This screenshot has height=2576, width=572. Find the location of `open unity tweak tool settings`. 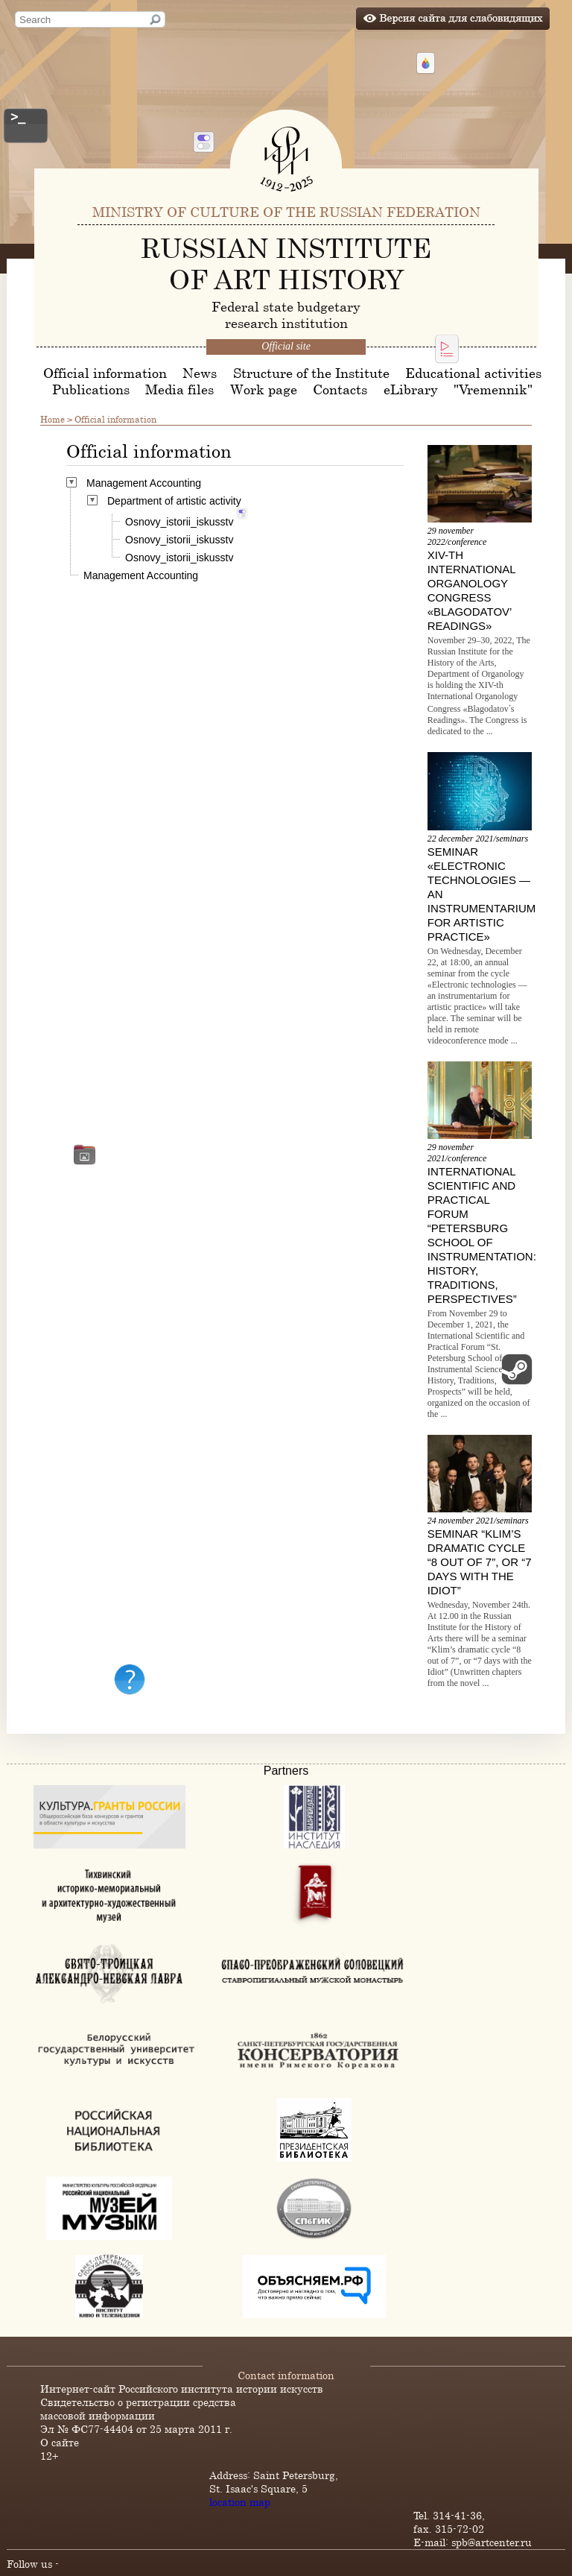

open unity tweak tool settings is located at coordinates (242, 514).